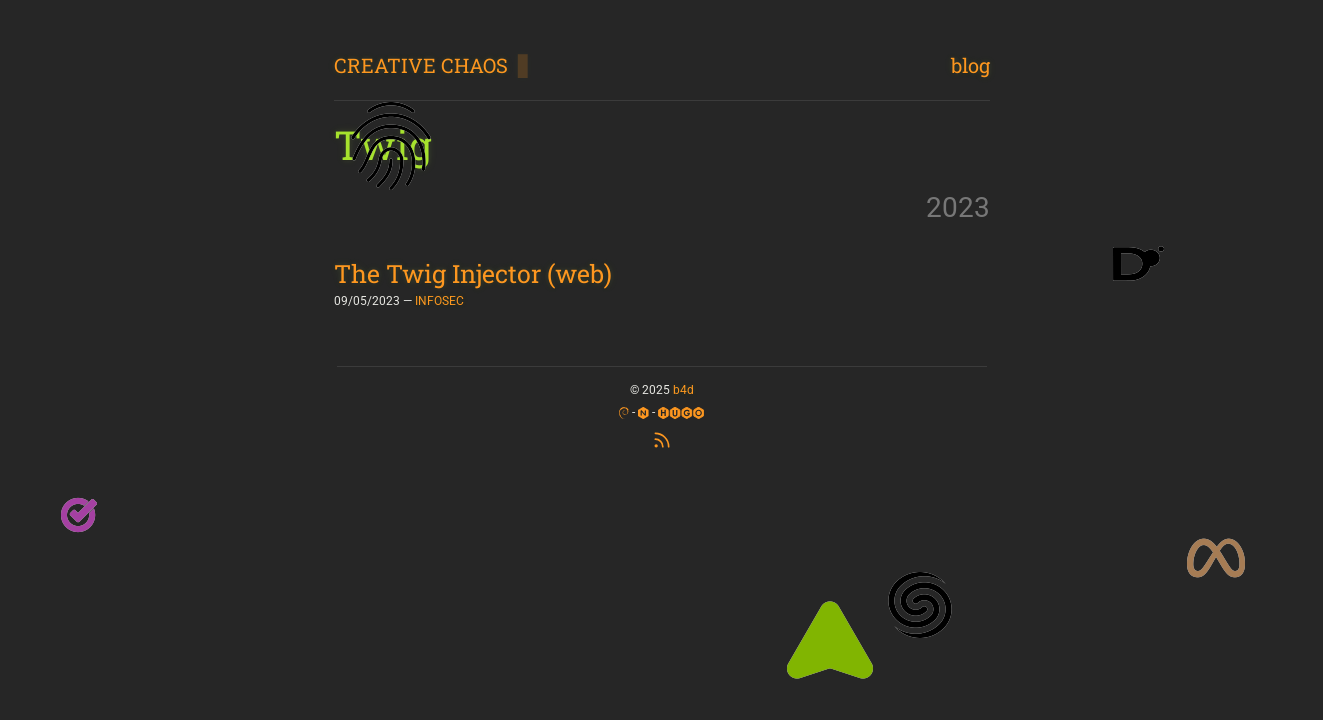 The width and height of the screenshot is (1323, 720). Describe the element at coordinates (1138, 263) in the screenshot. I see `D programming language logo` at that location.